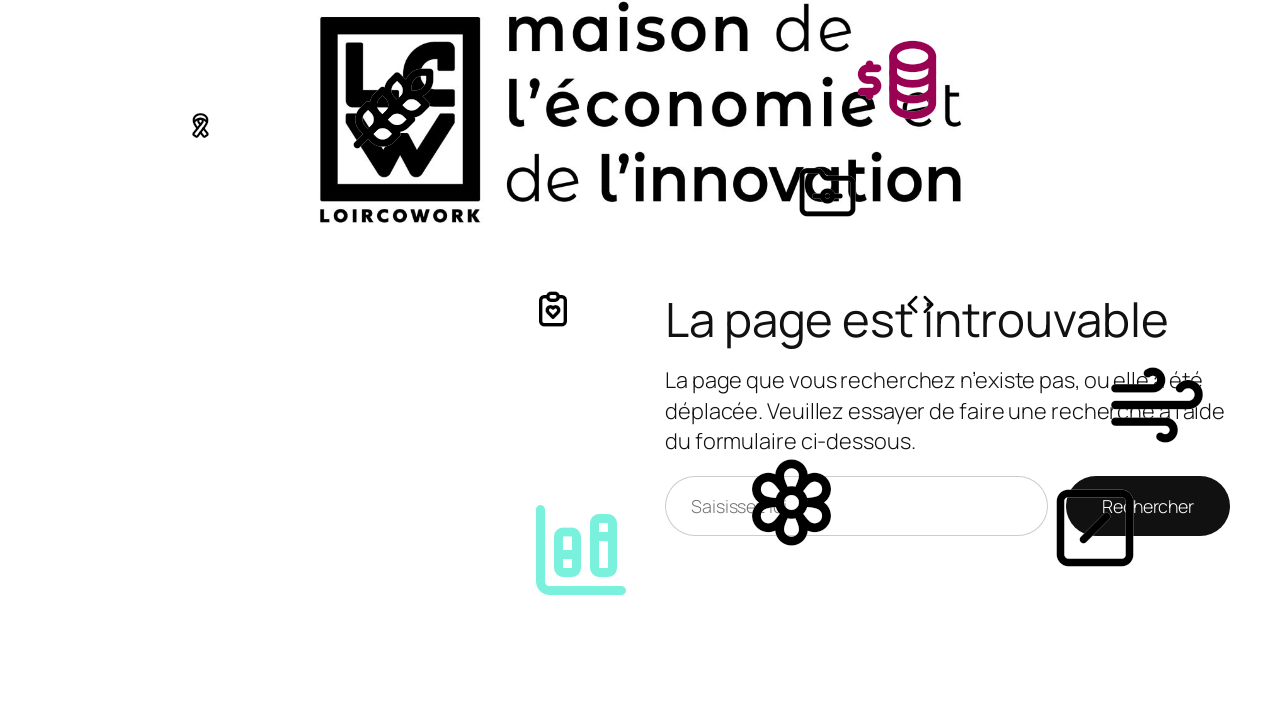 The width and height of the screenshot is (1280, 725). What do you see at coordinates (393, 108) in the screenshot?
I see `indicates grain or wheat-based ingredients` at bounding box center [393, 108].